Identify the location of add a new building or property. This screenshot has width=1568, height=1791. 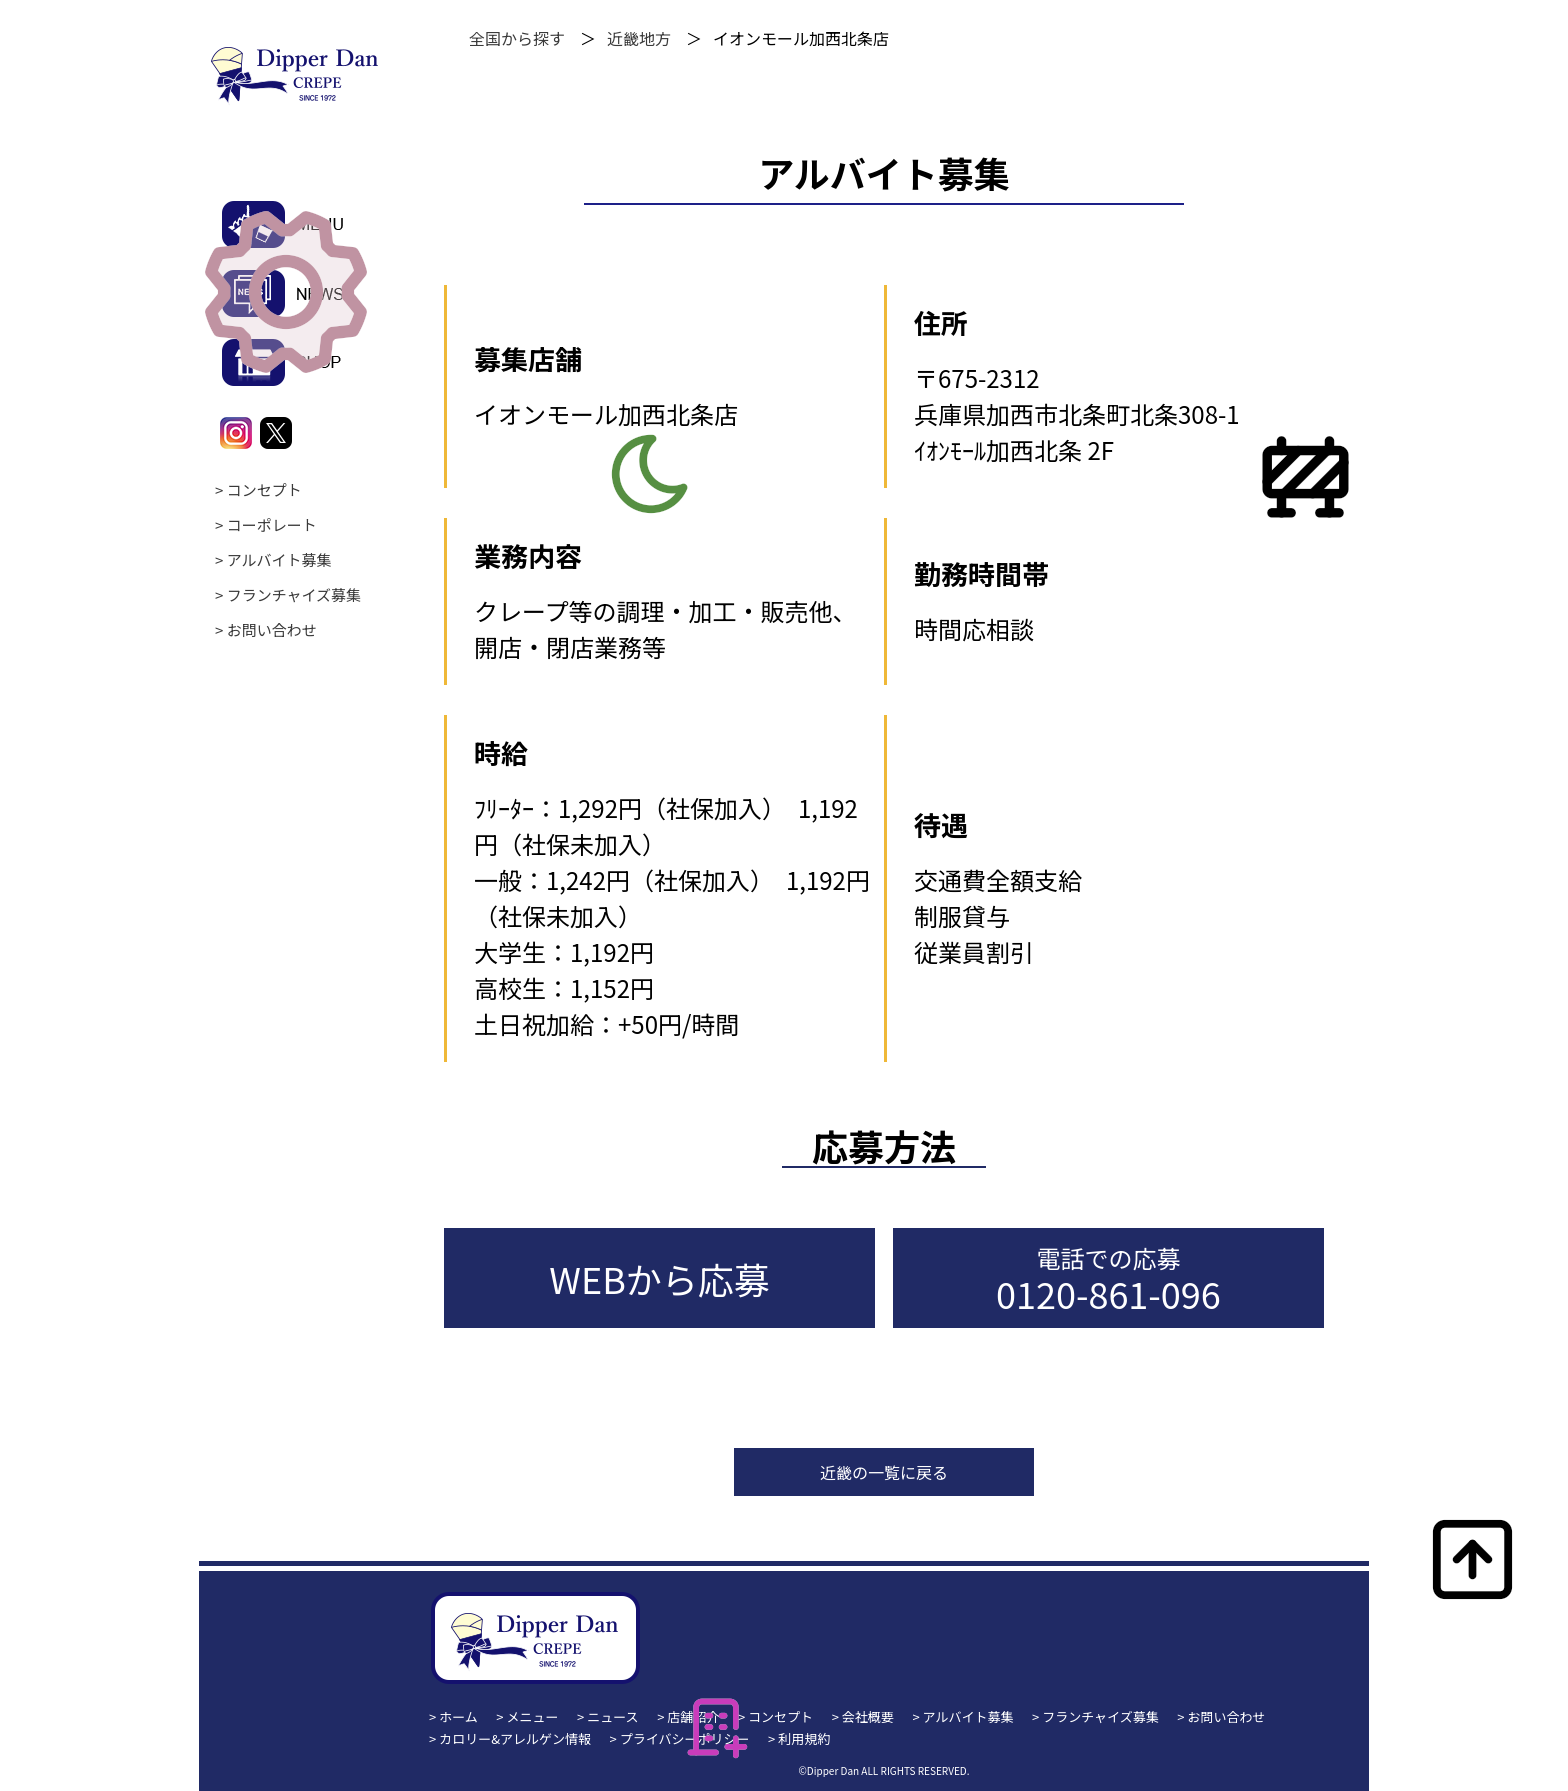
(716, 1727).